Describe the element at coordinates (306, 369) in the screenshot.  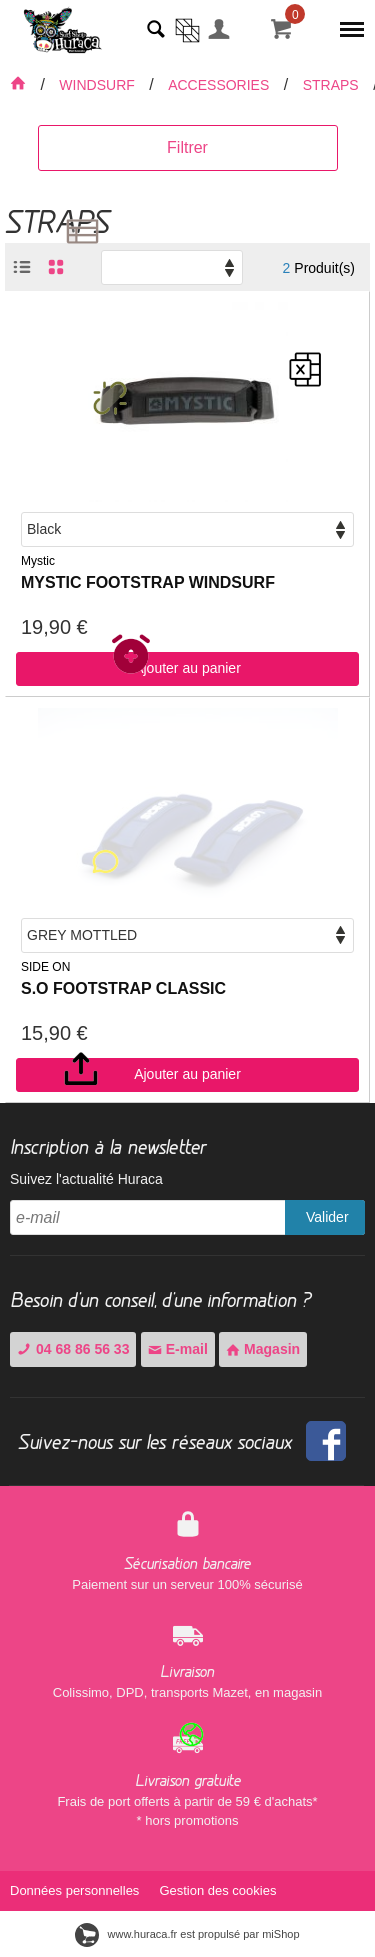
I see `open Microsoft Excel` at that location.